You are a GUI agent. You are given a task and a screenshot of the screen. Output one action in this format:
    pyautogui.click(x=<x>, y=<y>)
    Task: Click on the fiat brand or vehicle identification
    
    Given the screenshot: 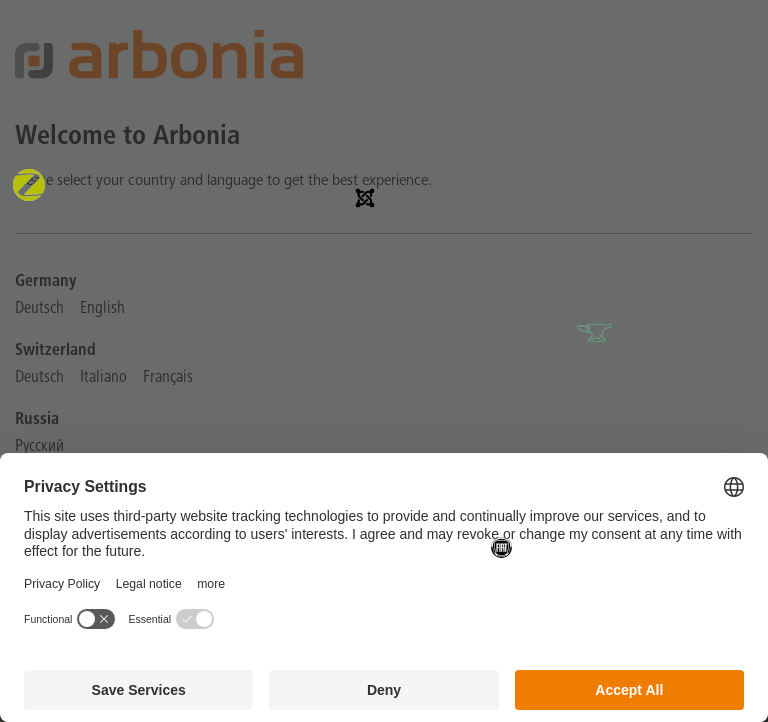 What is the action you would take?
    pyautogui.click(x=501, y=547)
    